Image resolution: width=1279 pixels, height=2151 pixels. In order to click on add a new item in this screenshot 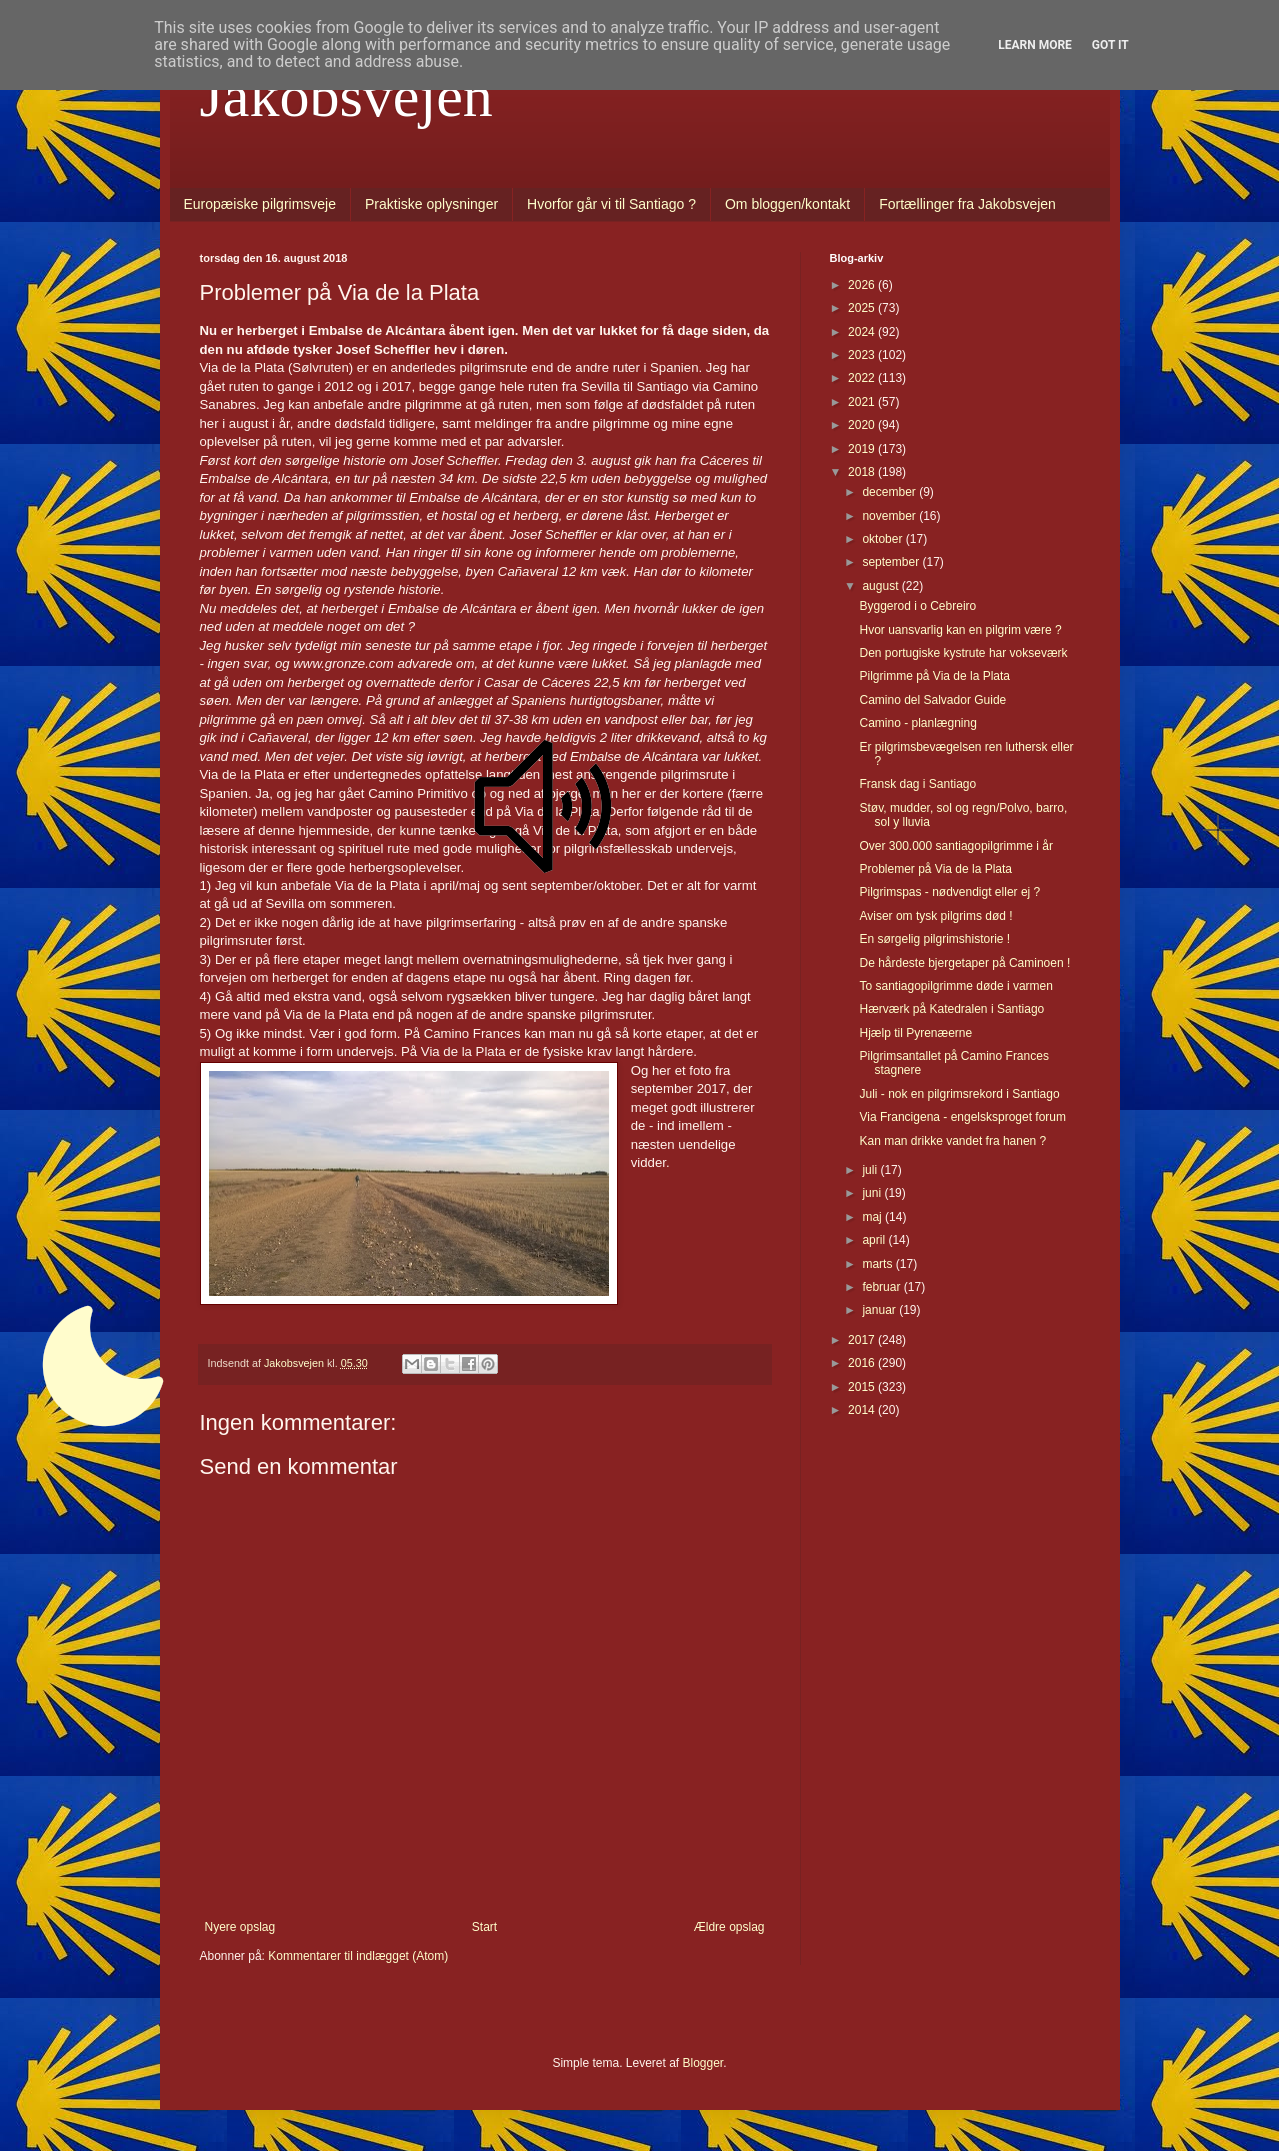, I will do `click(1218, 830)`.